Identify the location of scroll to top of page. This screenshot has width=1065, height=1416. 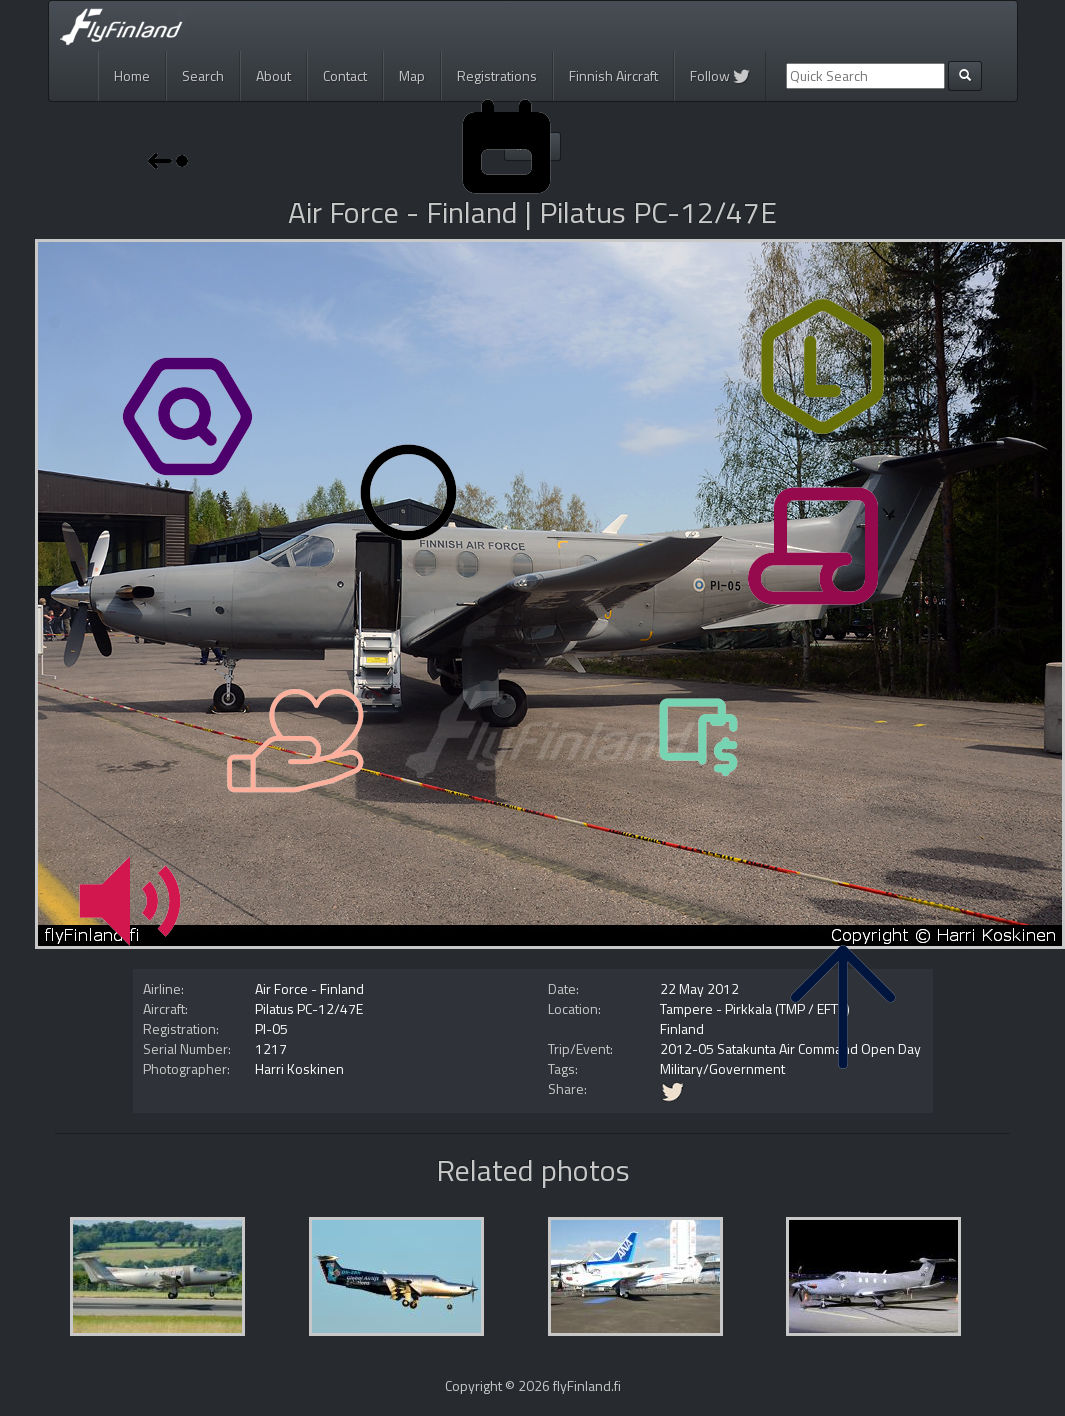
(843, 1007).